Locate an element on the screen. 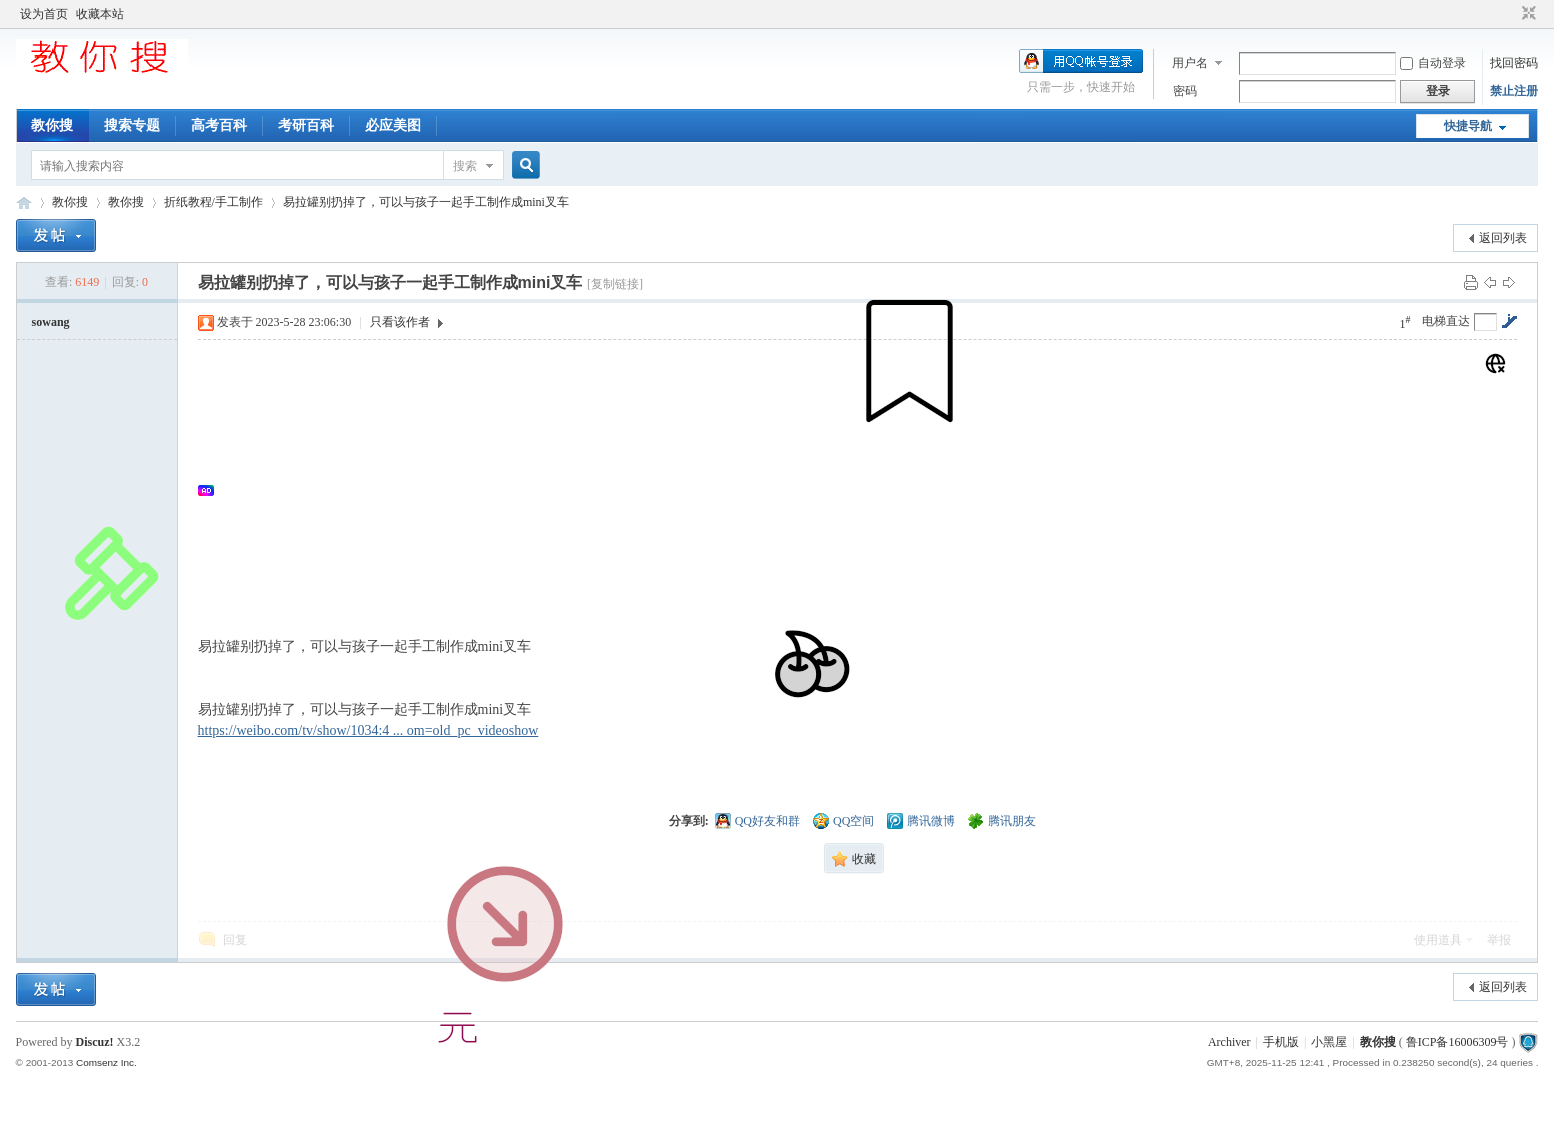 This screenshot has height=1122, width=1554. access legal or terms of service information is located at coordinates (108, 576).